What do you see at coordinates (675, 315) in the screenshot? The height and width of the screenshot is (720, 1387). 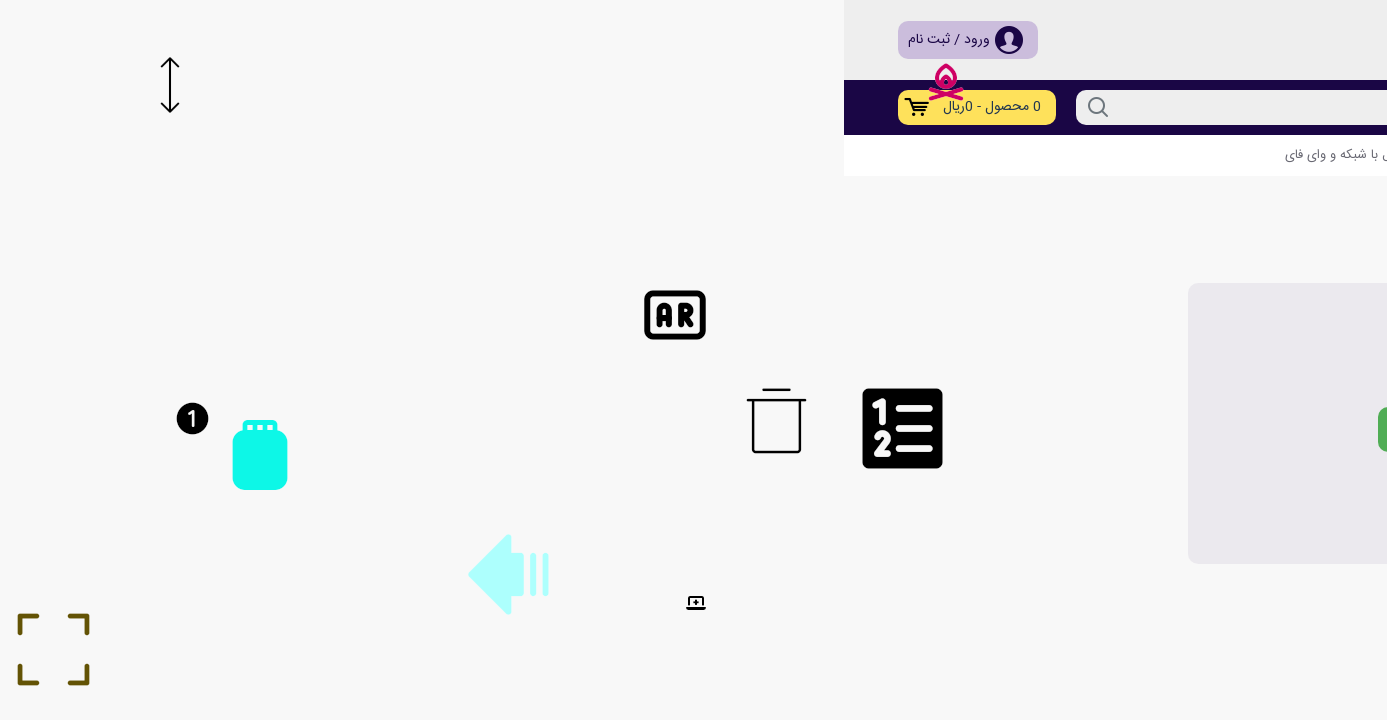 I see `indicates augmented reality feature available` at bounding box center [675, 315].